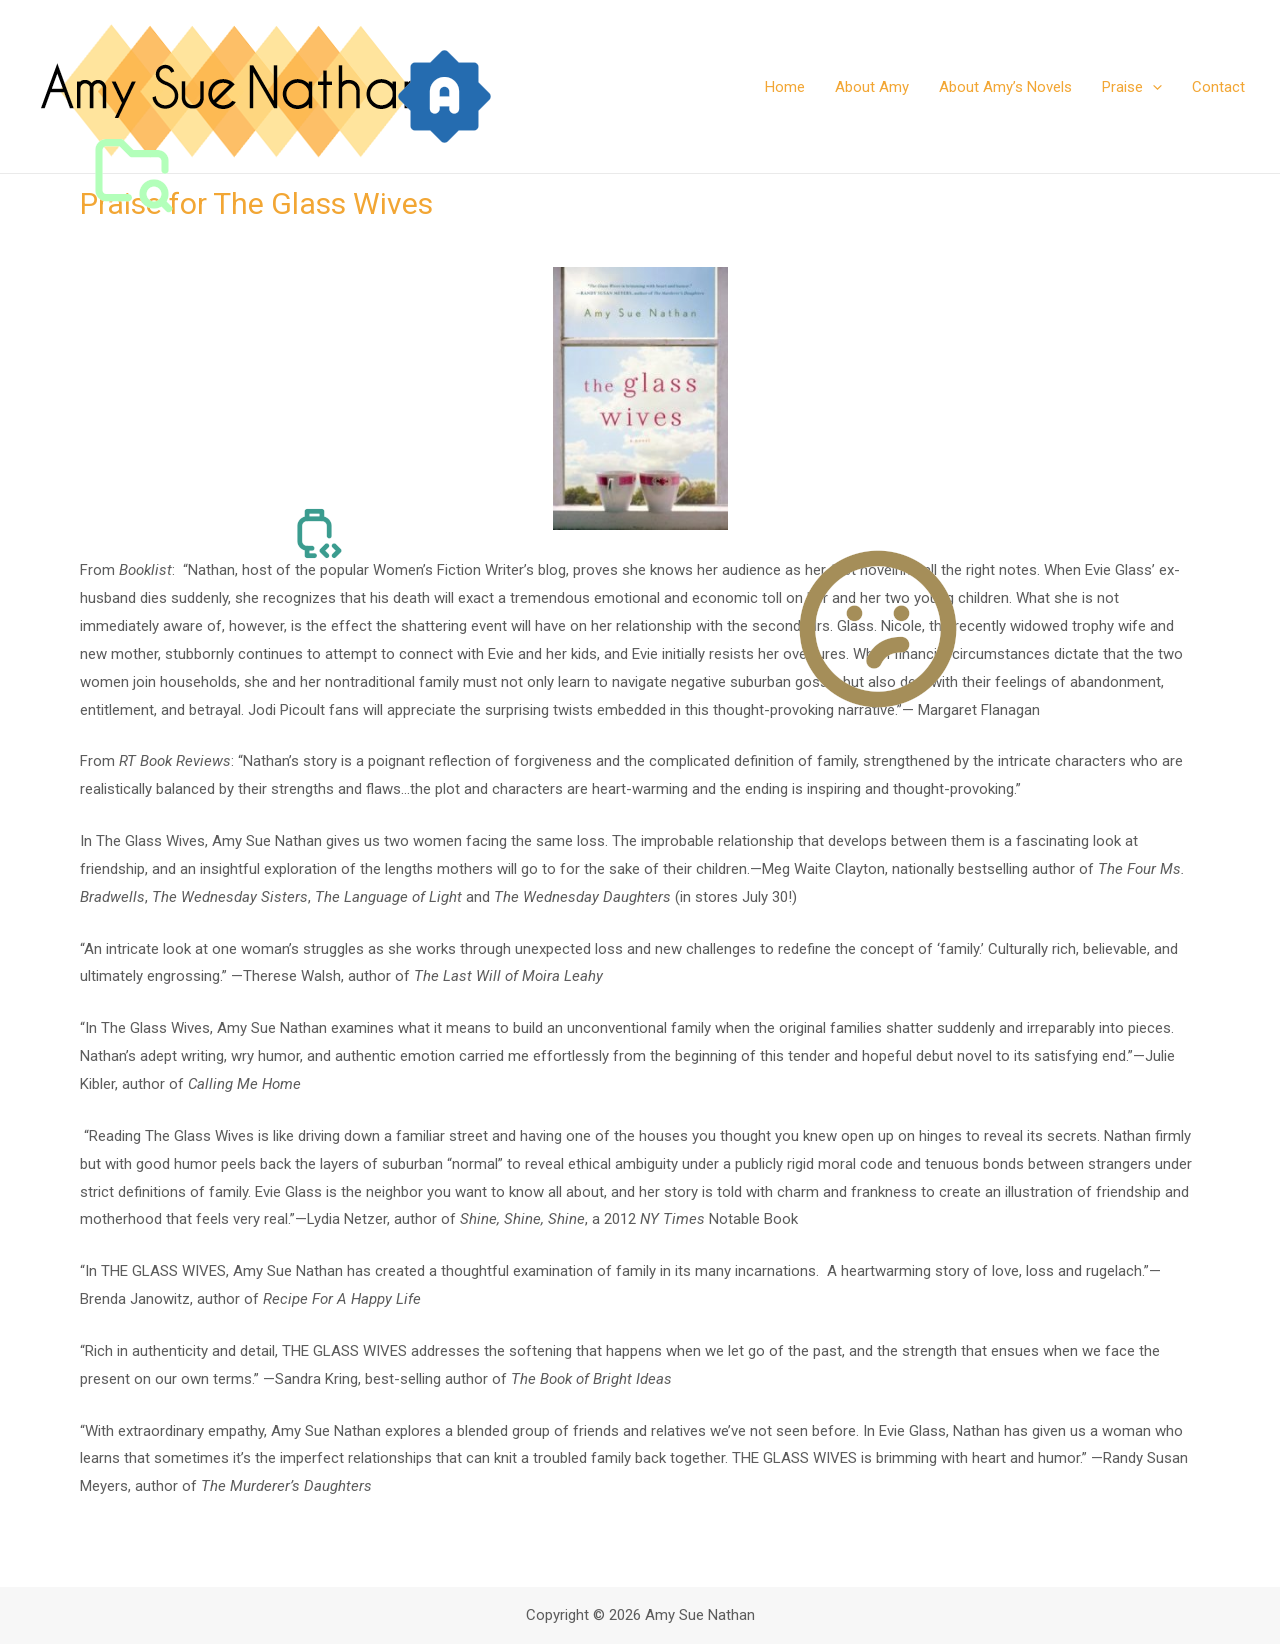 This screenshot has height=1644, width=1280. I want to click on search within a folder, so click(132, 172).